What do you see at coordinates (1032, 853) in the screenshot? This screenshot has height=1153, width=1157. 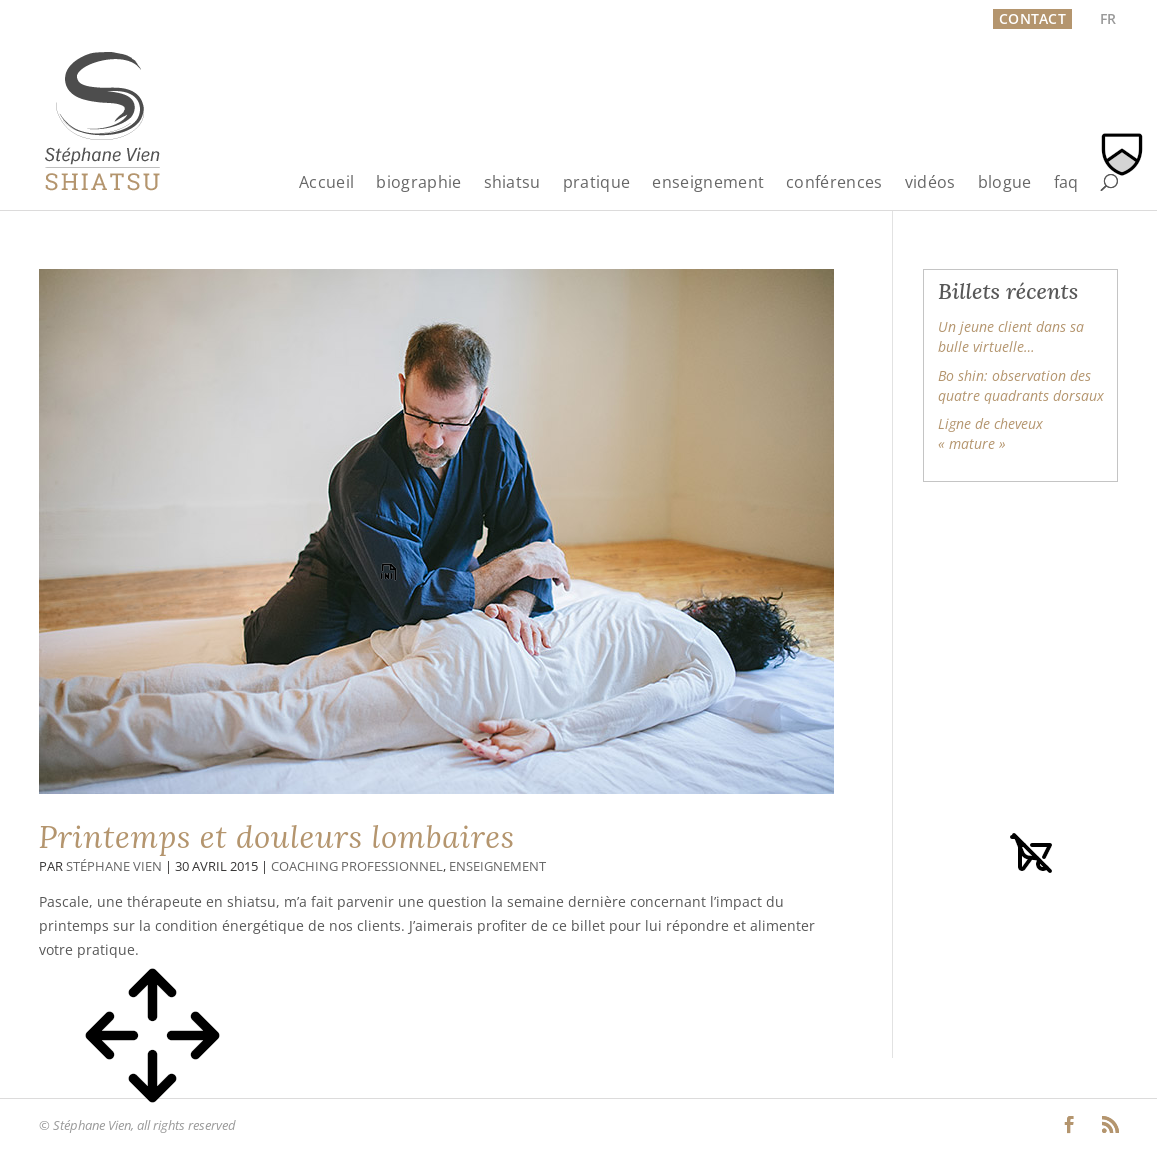 I see `remove item from garden cart` at bounding box center [1032, 853].